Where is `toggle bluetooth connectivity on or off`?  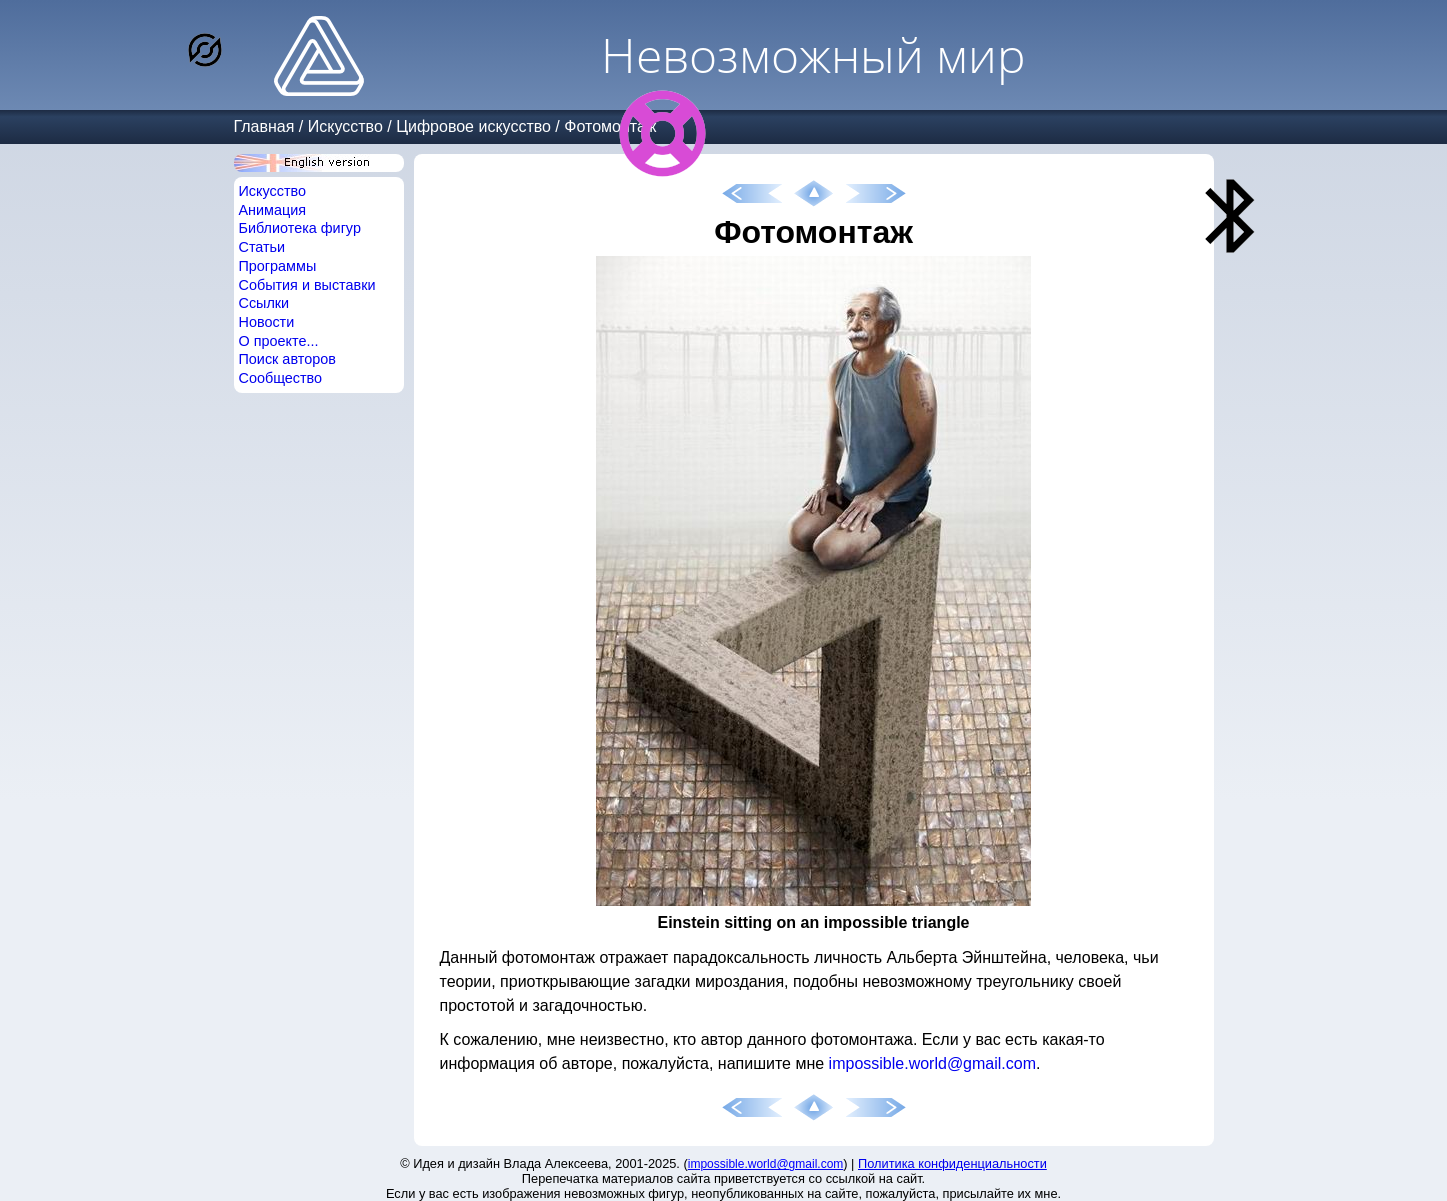
toggle bluetooth connectivity on or off is located at coordinates (1230, 216).